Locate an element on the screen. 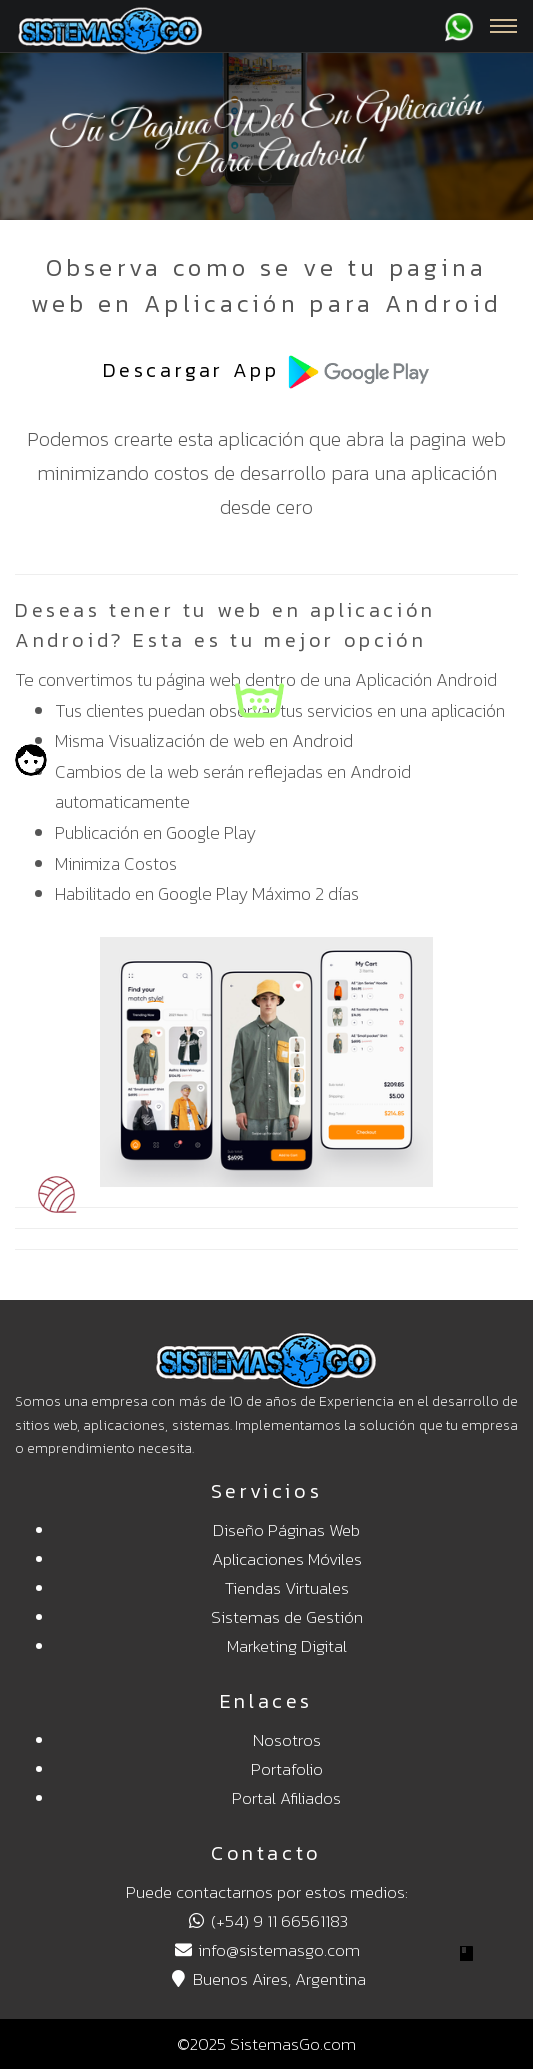  wash at high temperature setting (5 dots) is located at coordinates (259, 700).